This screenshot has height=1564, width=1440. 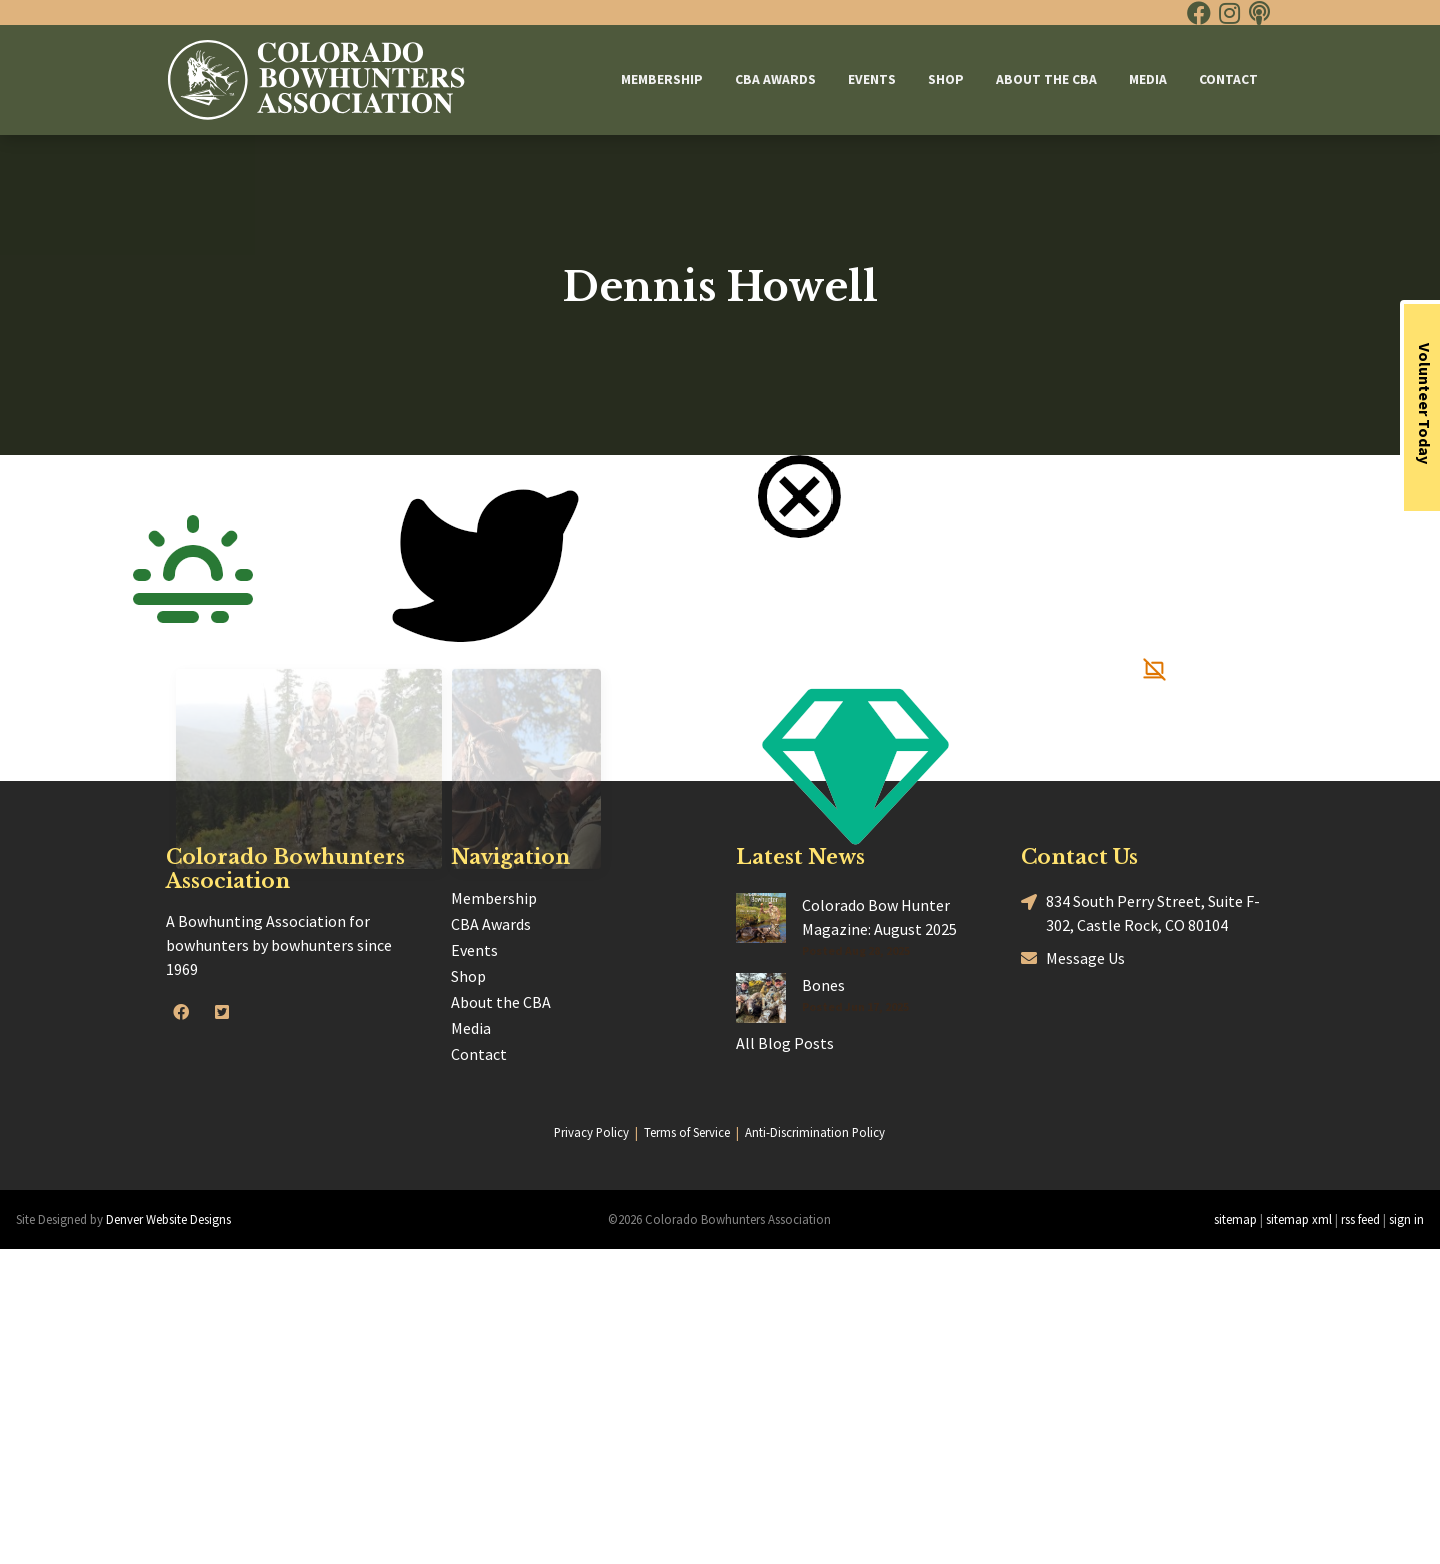 What do you see at coordinates (855, 763) in the screenshot?
I see `open Sketch design application` at bounding box center [855, 763].